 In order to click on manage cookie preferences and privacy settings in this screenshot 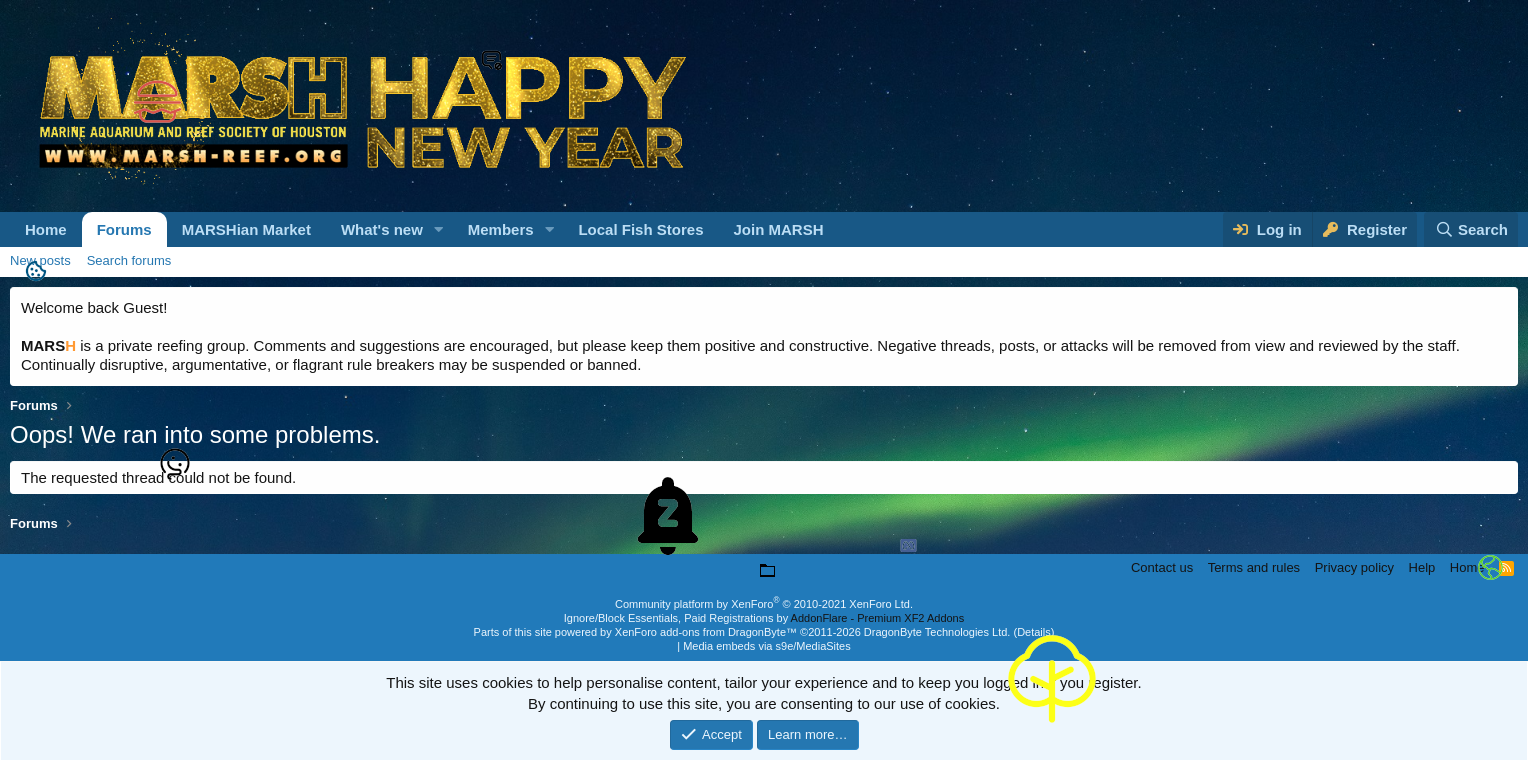, I will do `click(36, 271)`.